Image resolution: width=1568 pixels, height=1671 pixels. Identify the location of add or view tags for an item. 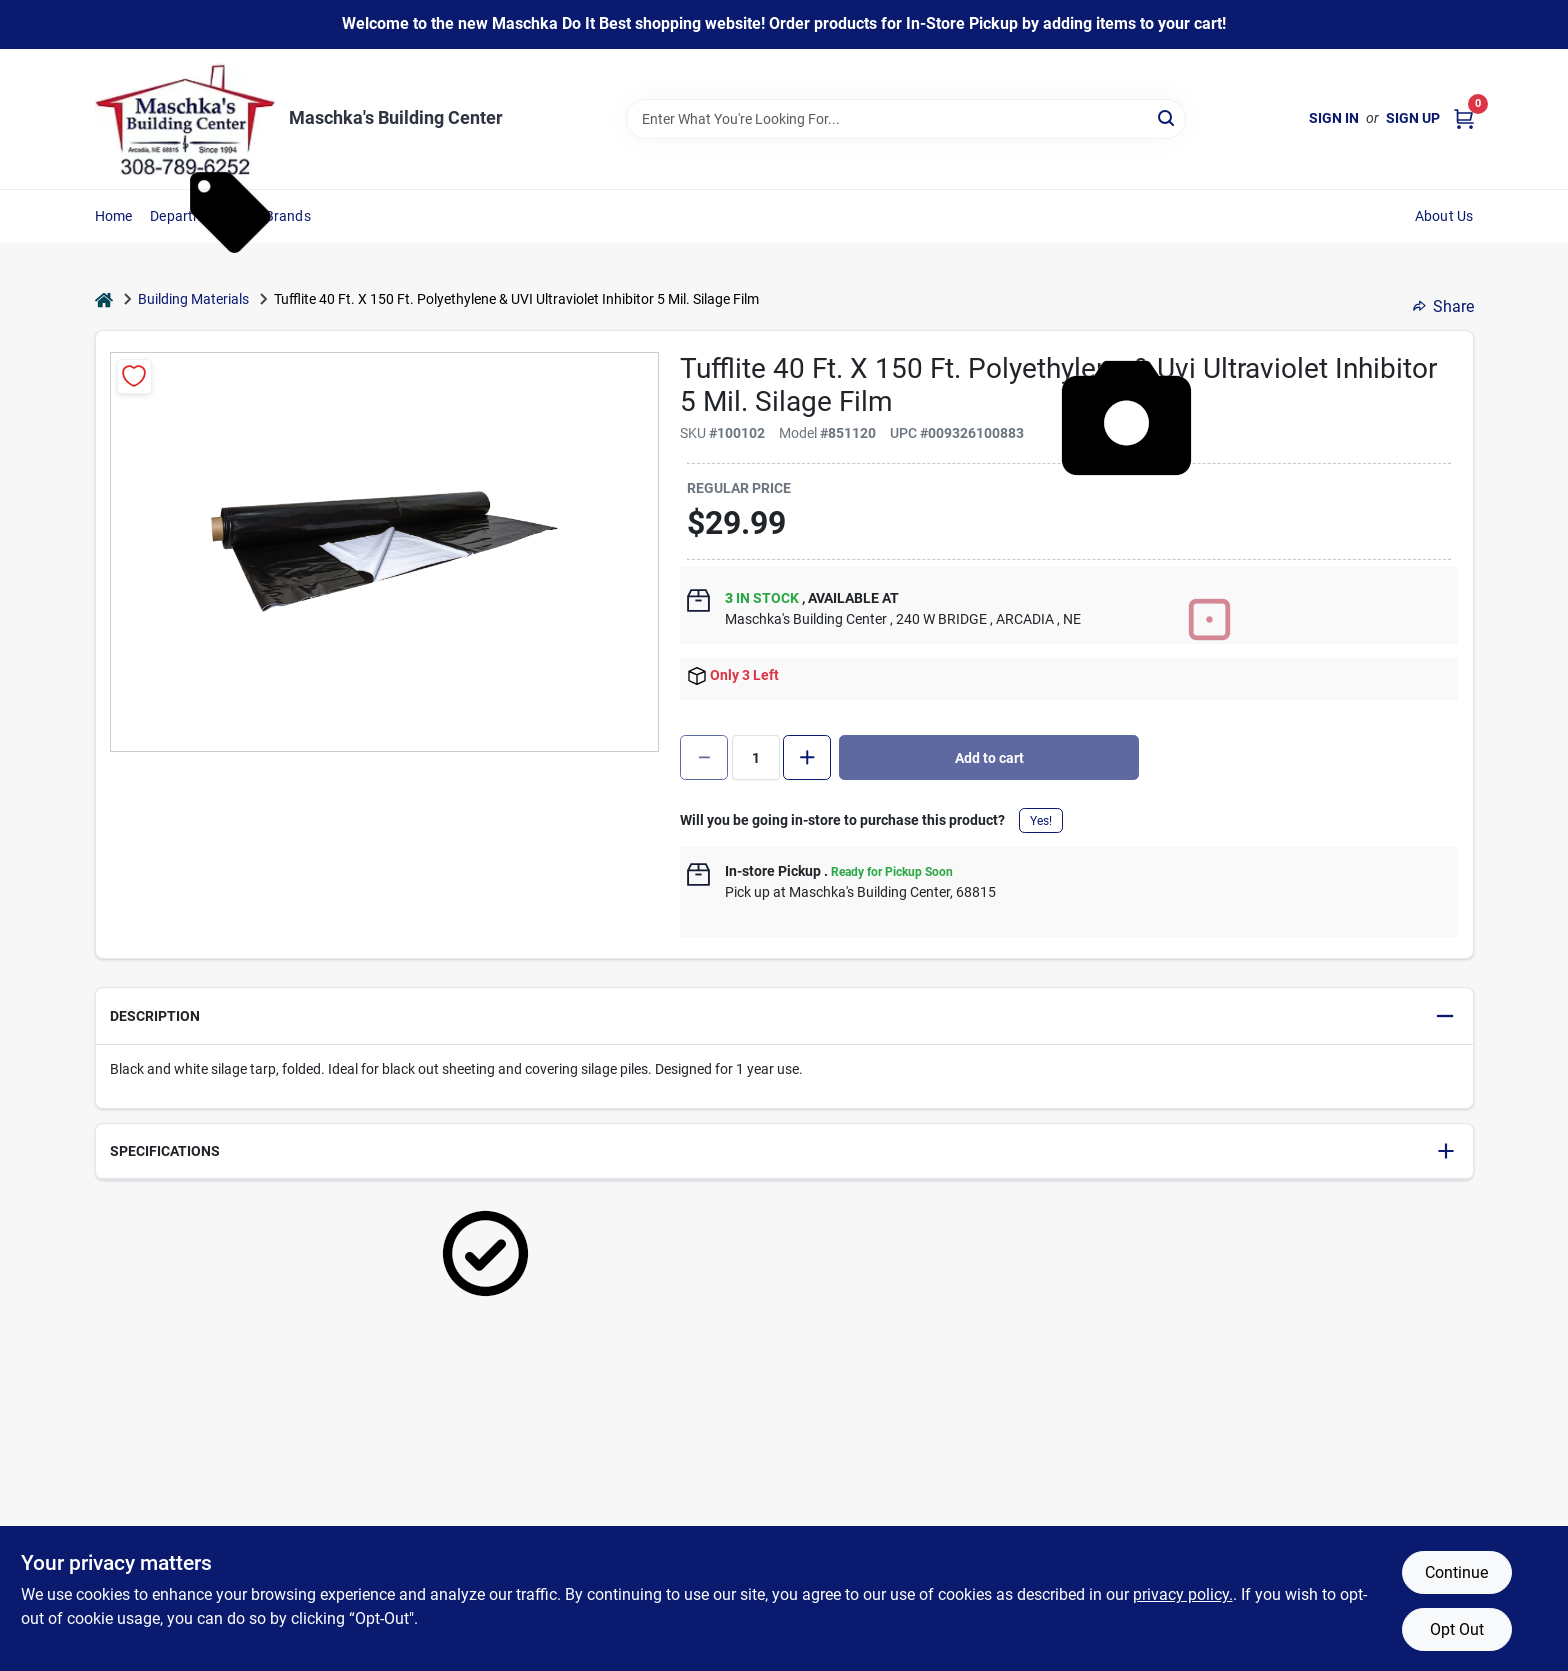
(230, 212).